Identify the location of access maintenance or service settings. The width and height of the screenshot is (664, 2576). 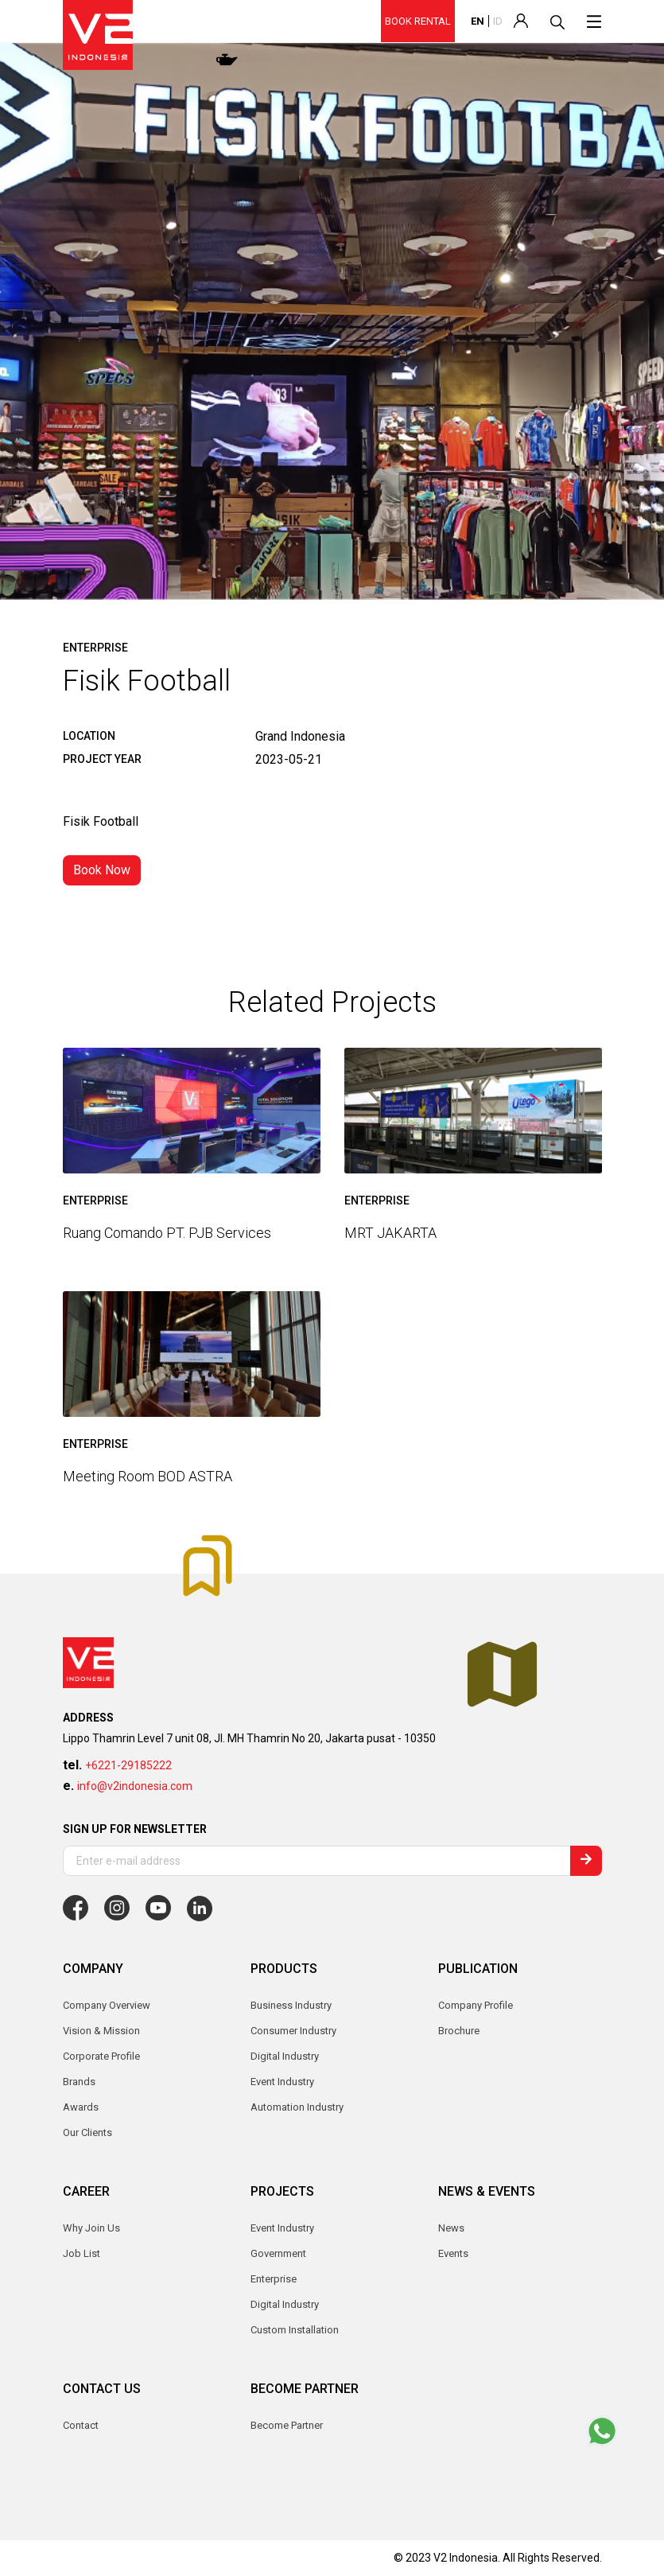
(227, 60).